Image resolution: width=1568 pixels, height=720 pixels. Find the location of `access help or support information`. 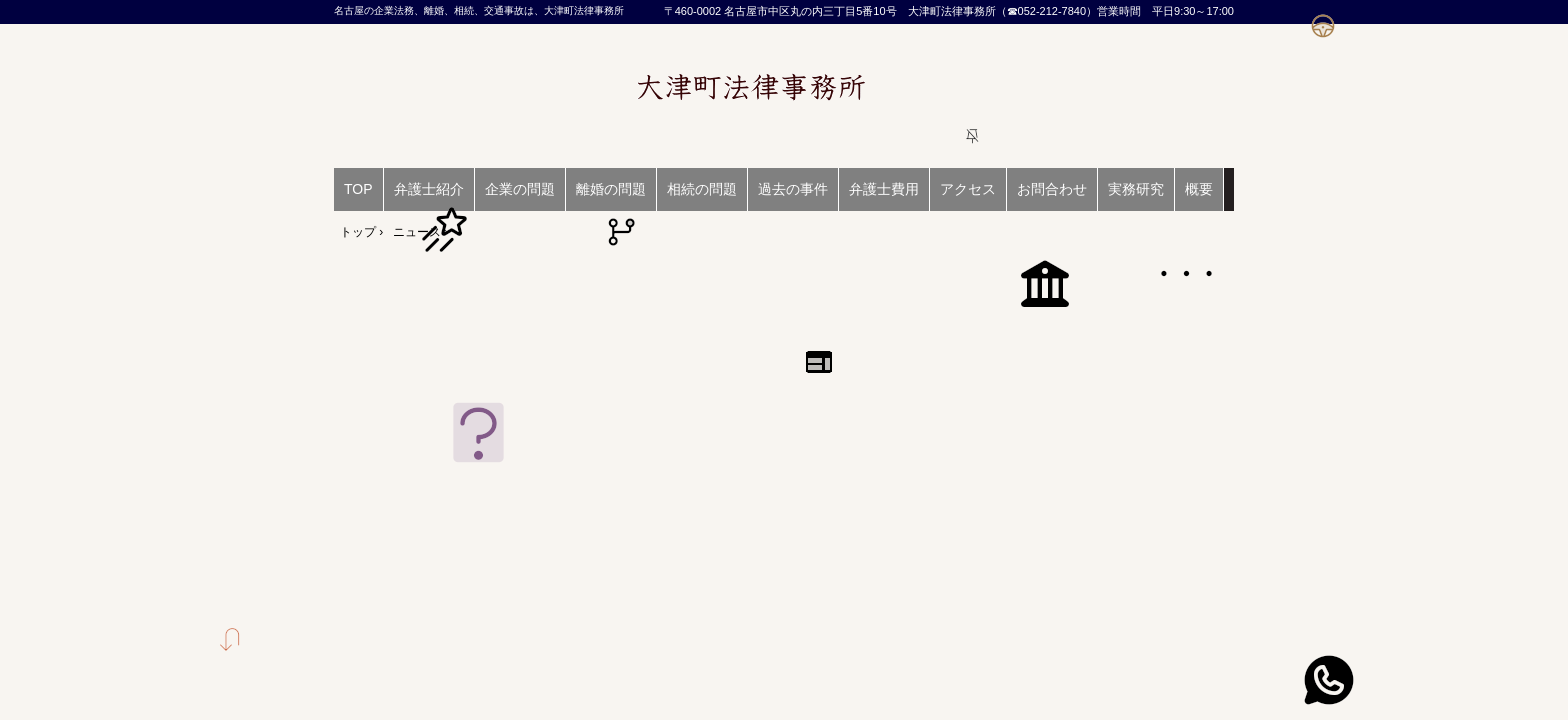

access help or support information is located at coordinates (478, 432).